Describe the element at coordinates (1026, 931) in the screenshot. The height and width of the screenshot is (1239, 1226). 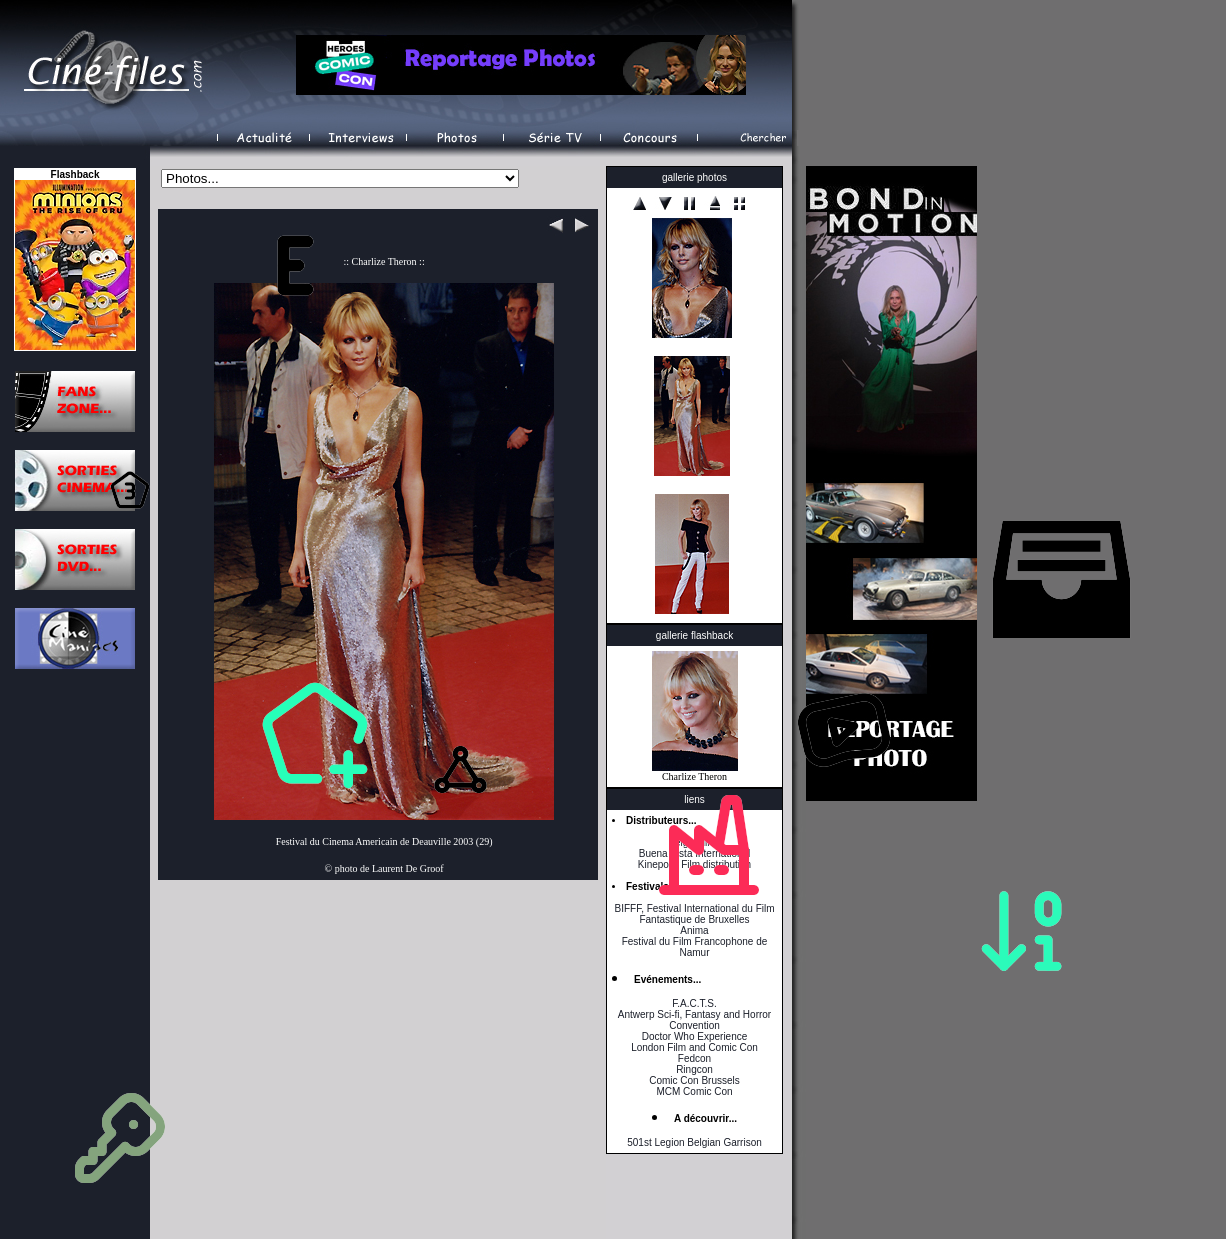
I see `sort numerically in ascending order` at that location.